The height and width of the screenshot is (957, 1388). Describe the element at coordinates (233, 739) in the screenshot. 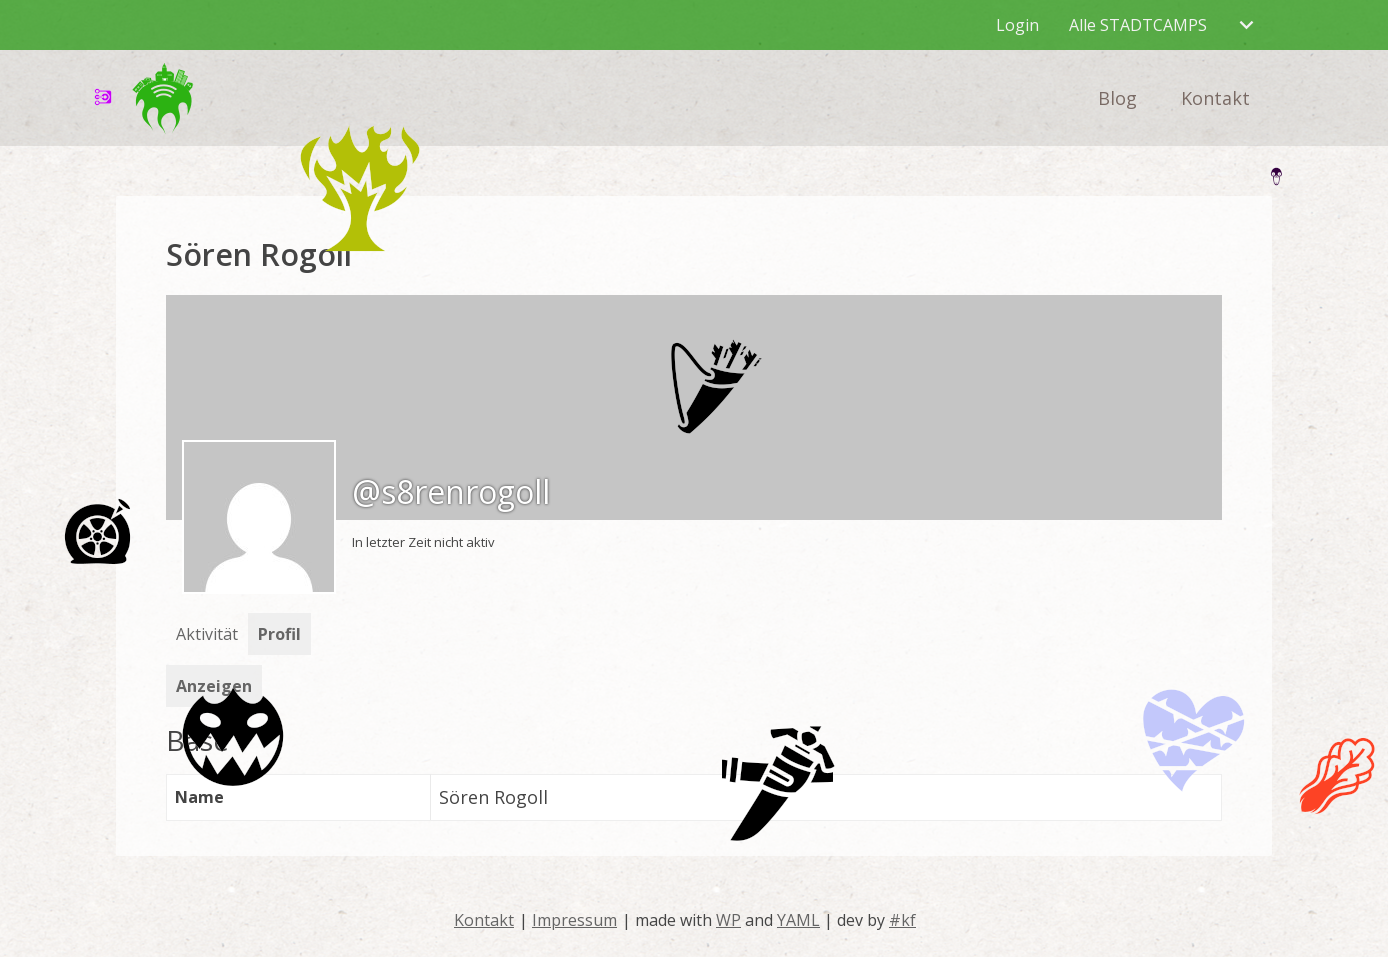

I see `access halloween or seasonal themed content` at that location.